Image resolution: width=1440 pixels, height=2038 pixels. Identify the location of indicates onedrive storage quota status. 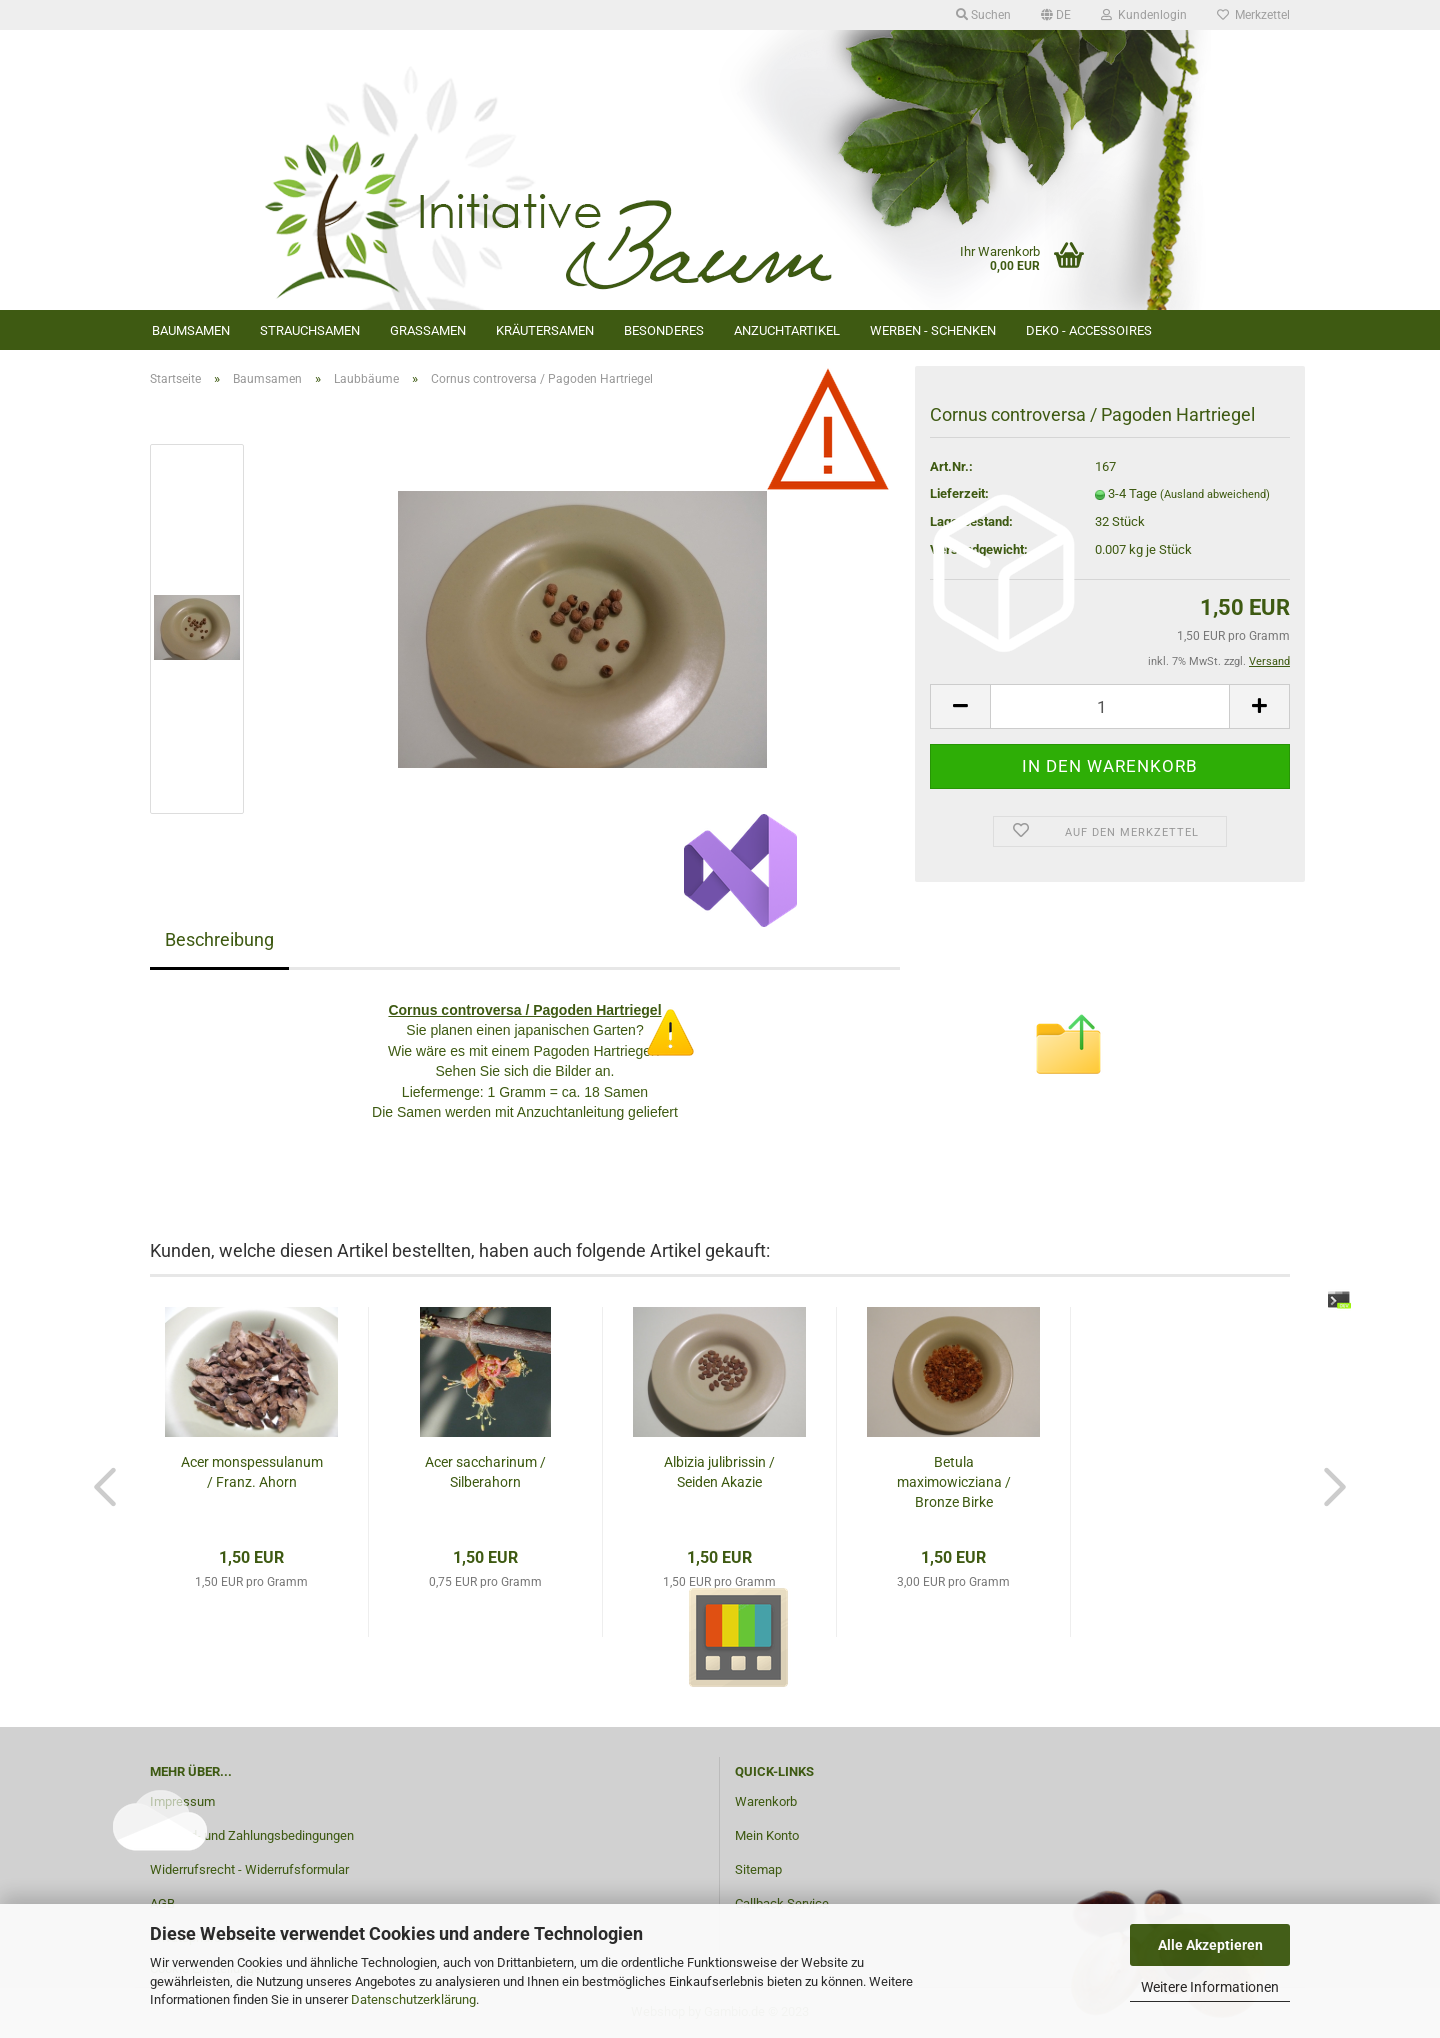
(160, 1821).